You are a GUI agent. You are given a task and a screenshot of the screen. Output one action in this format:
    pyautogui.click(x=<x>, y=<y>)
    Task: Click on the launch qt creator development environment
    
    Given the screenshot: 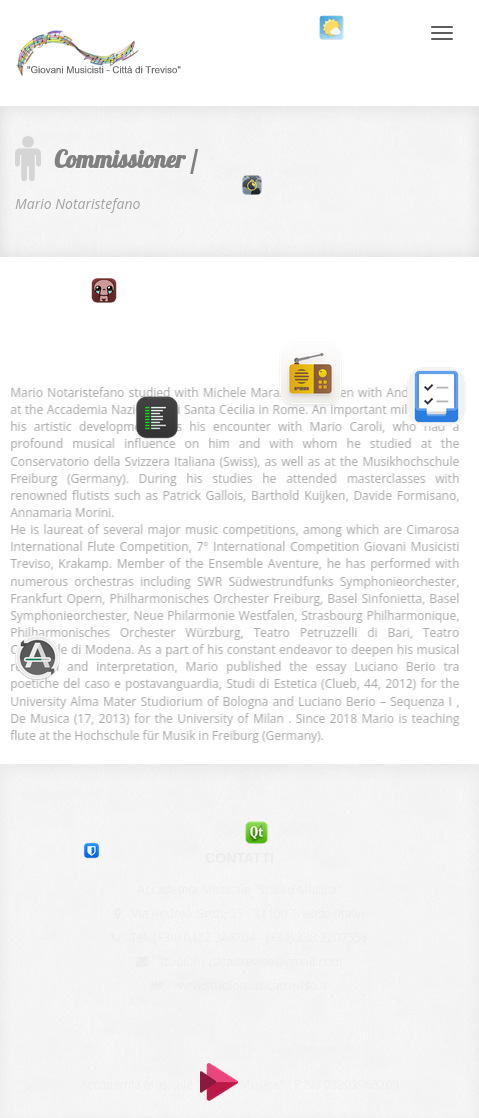 What is the action you would take?
    pyautogui.click(x=256, y=832)
    